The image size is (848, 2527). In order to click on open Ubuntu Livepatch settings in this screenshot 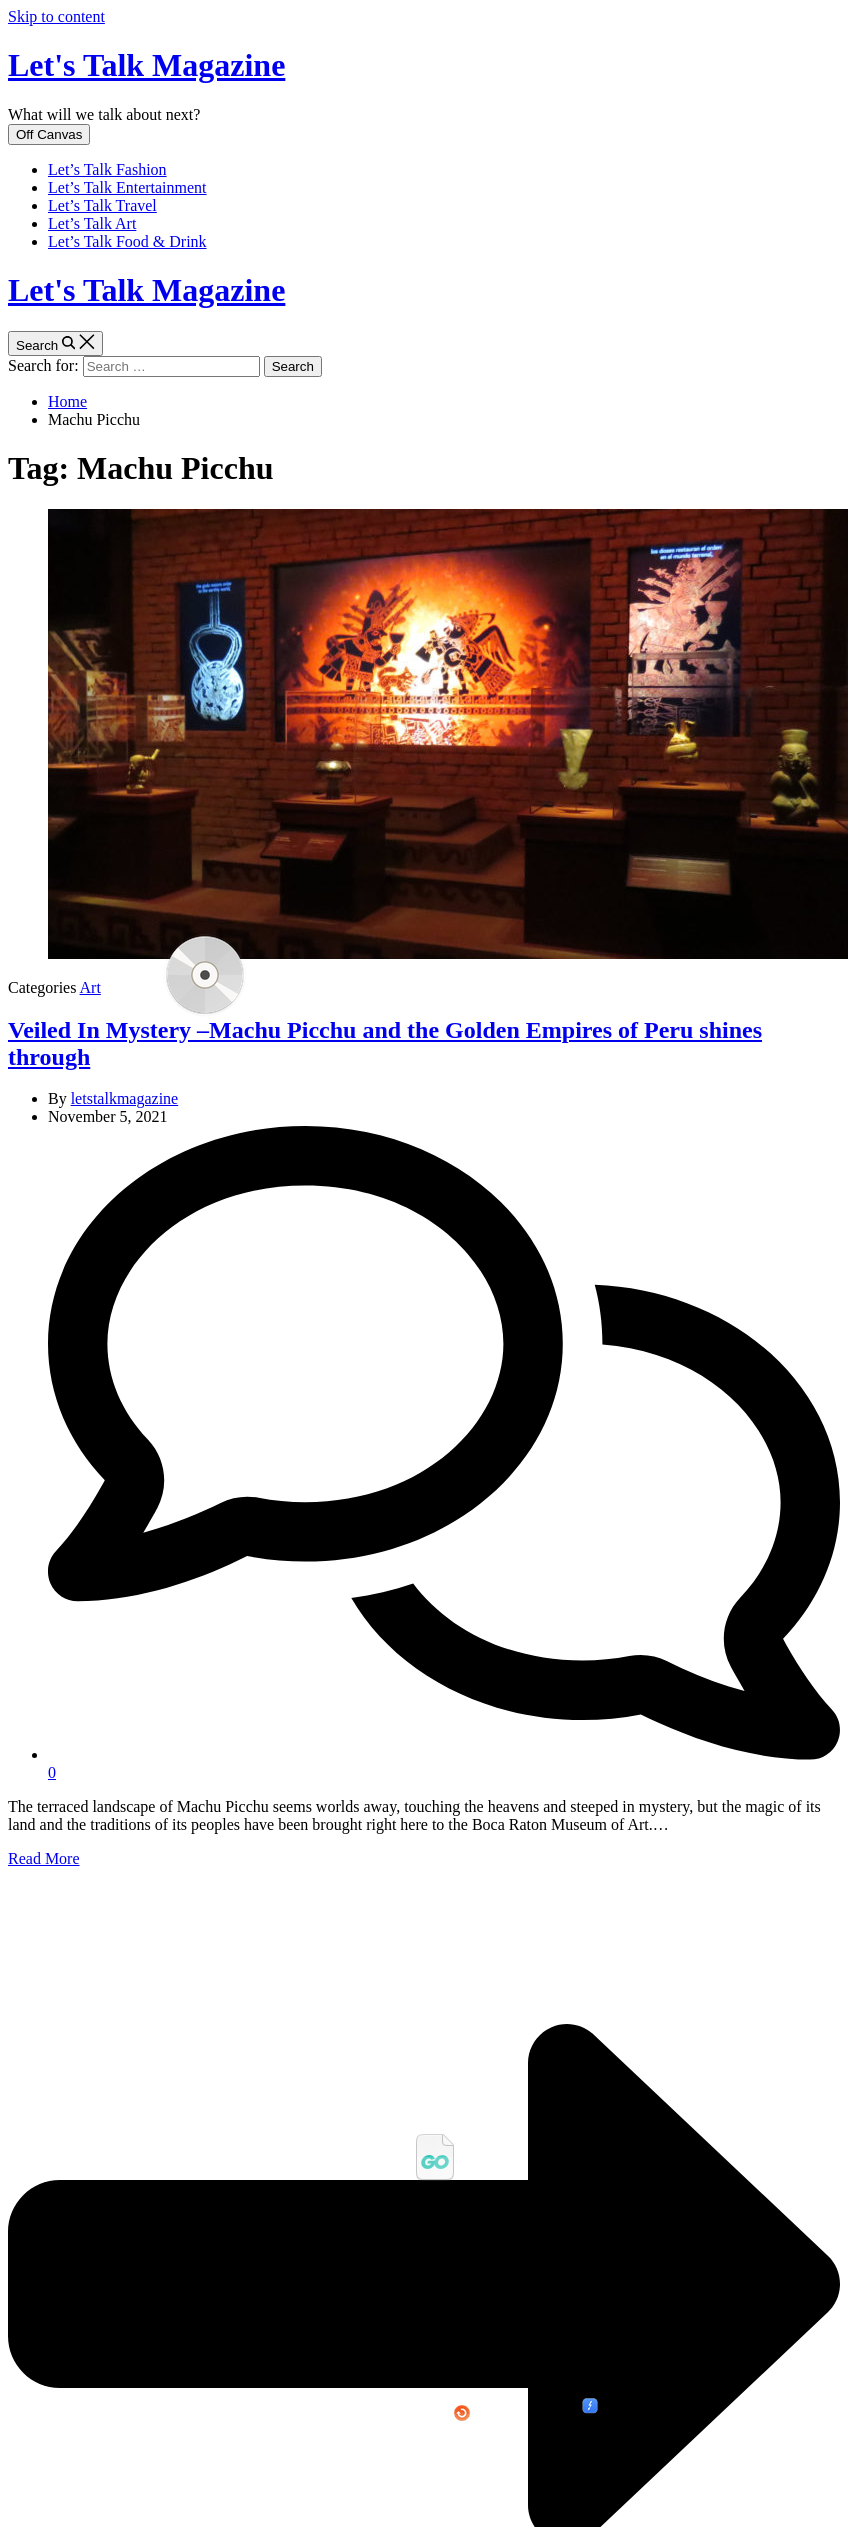, I will do `click(462, 2413)`.